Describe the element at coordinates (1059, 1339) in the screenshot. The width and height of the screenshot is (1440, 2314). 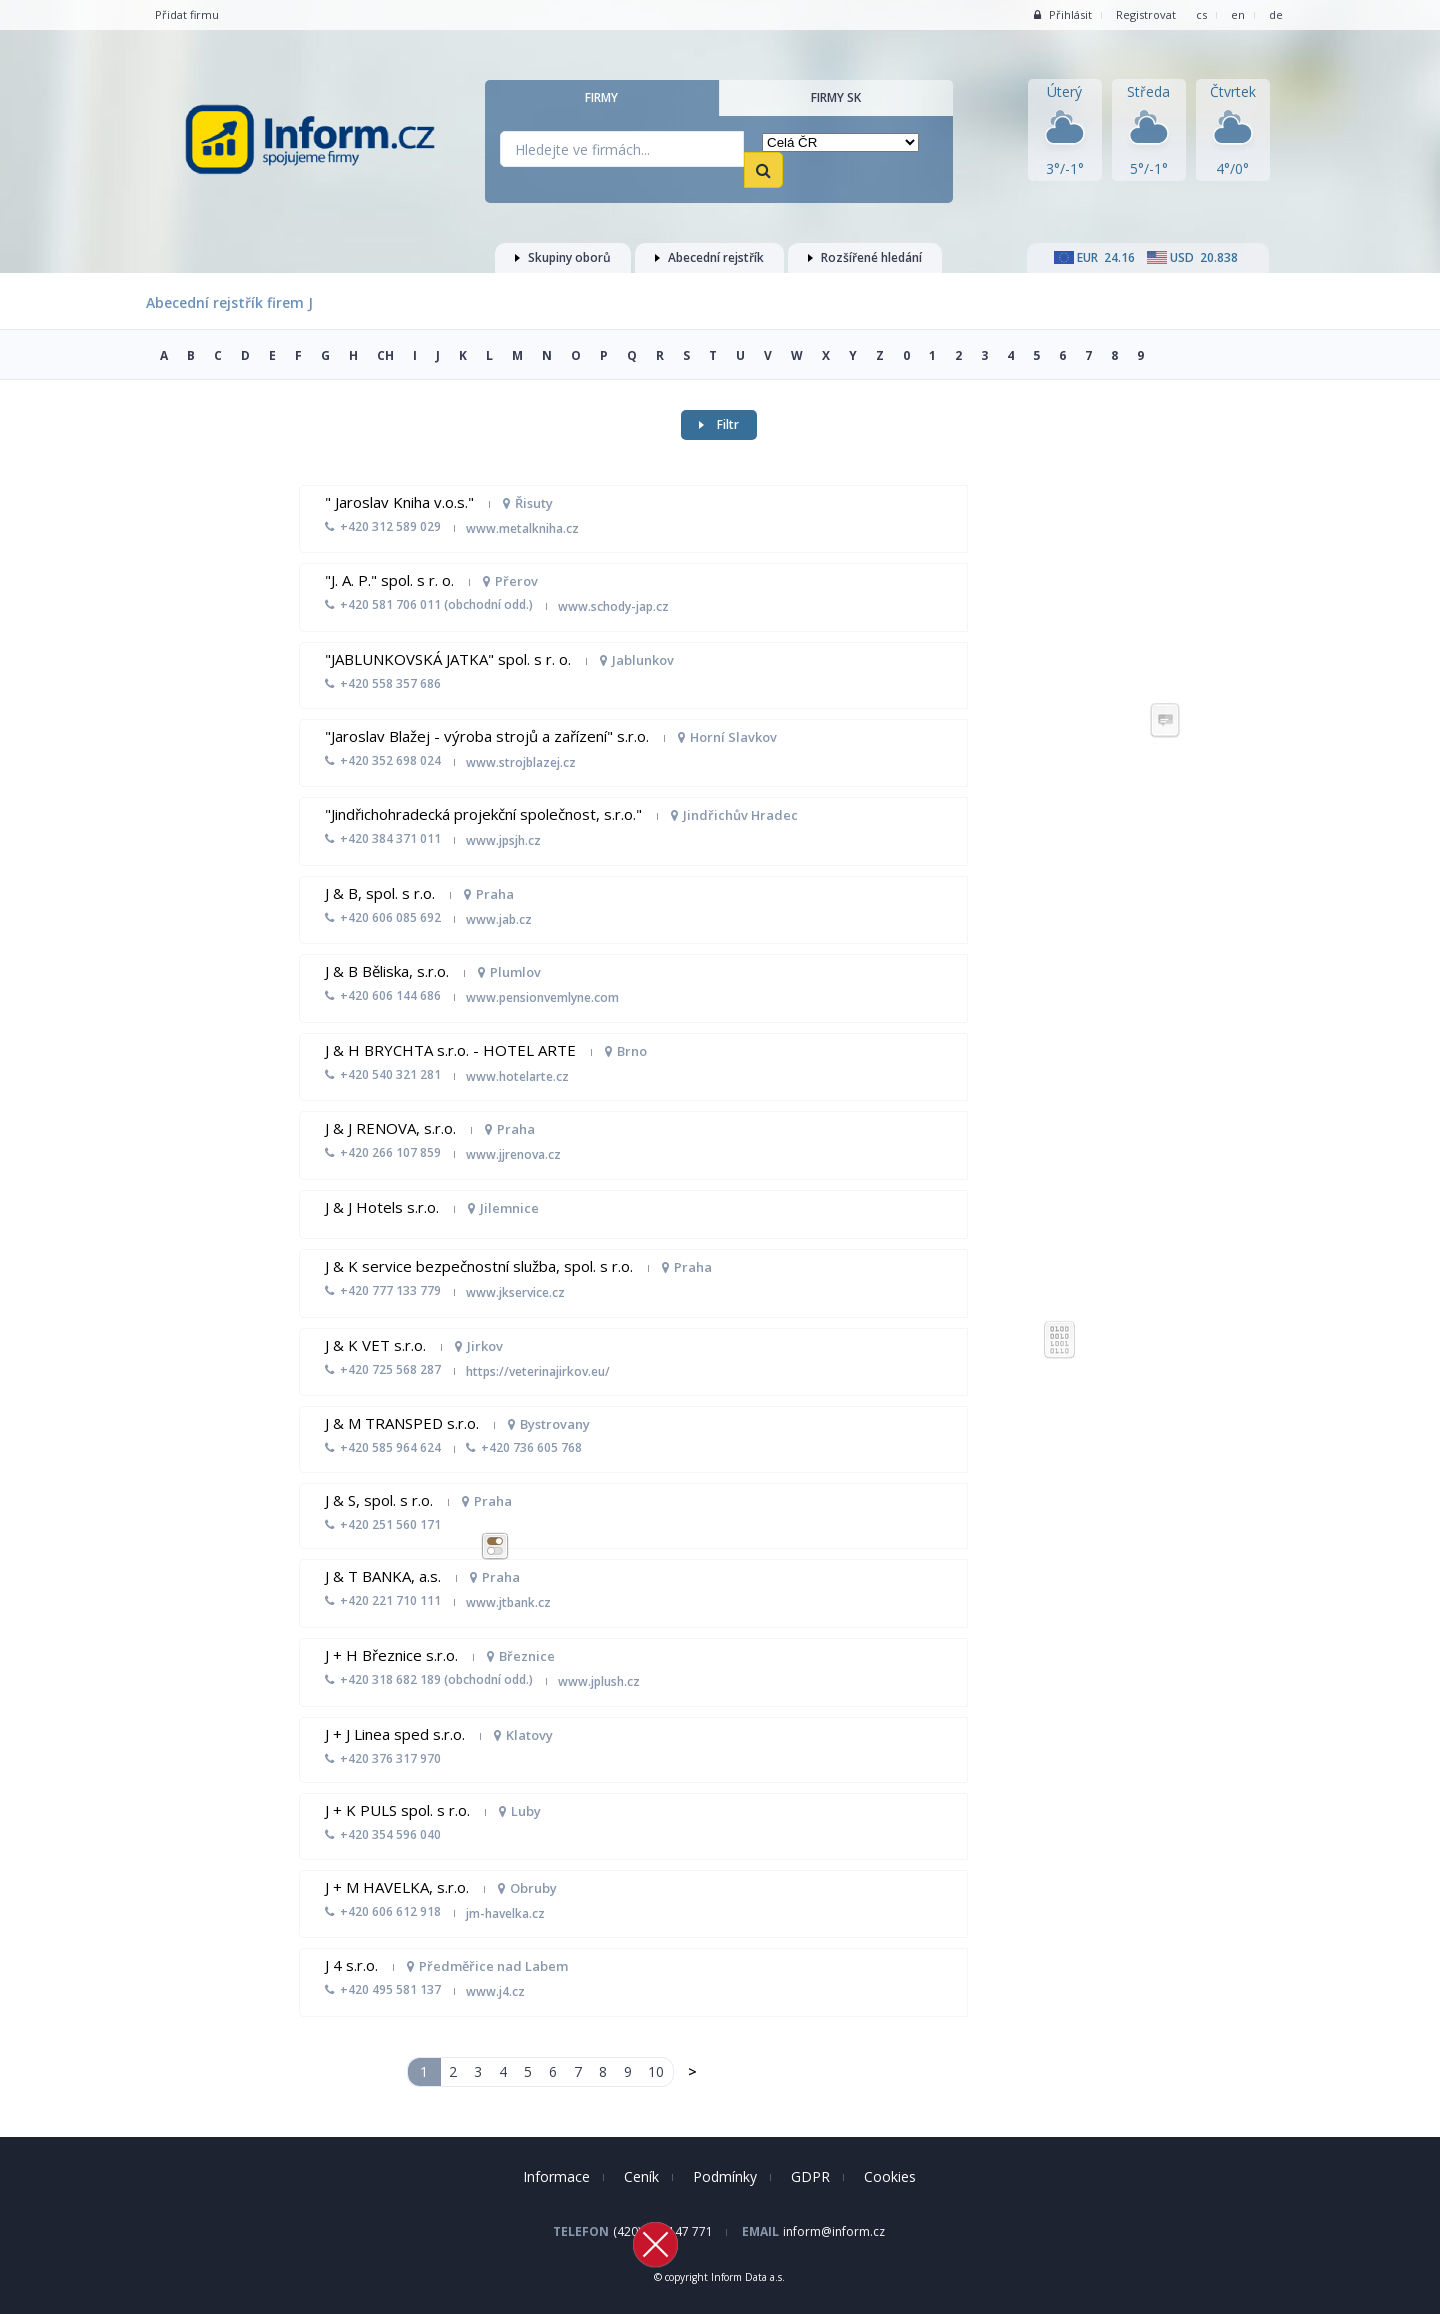
I see `indicates a Windows executable or downloadable program file` at that location.